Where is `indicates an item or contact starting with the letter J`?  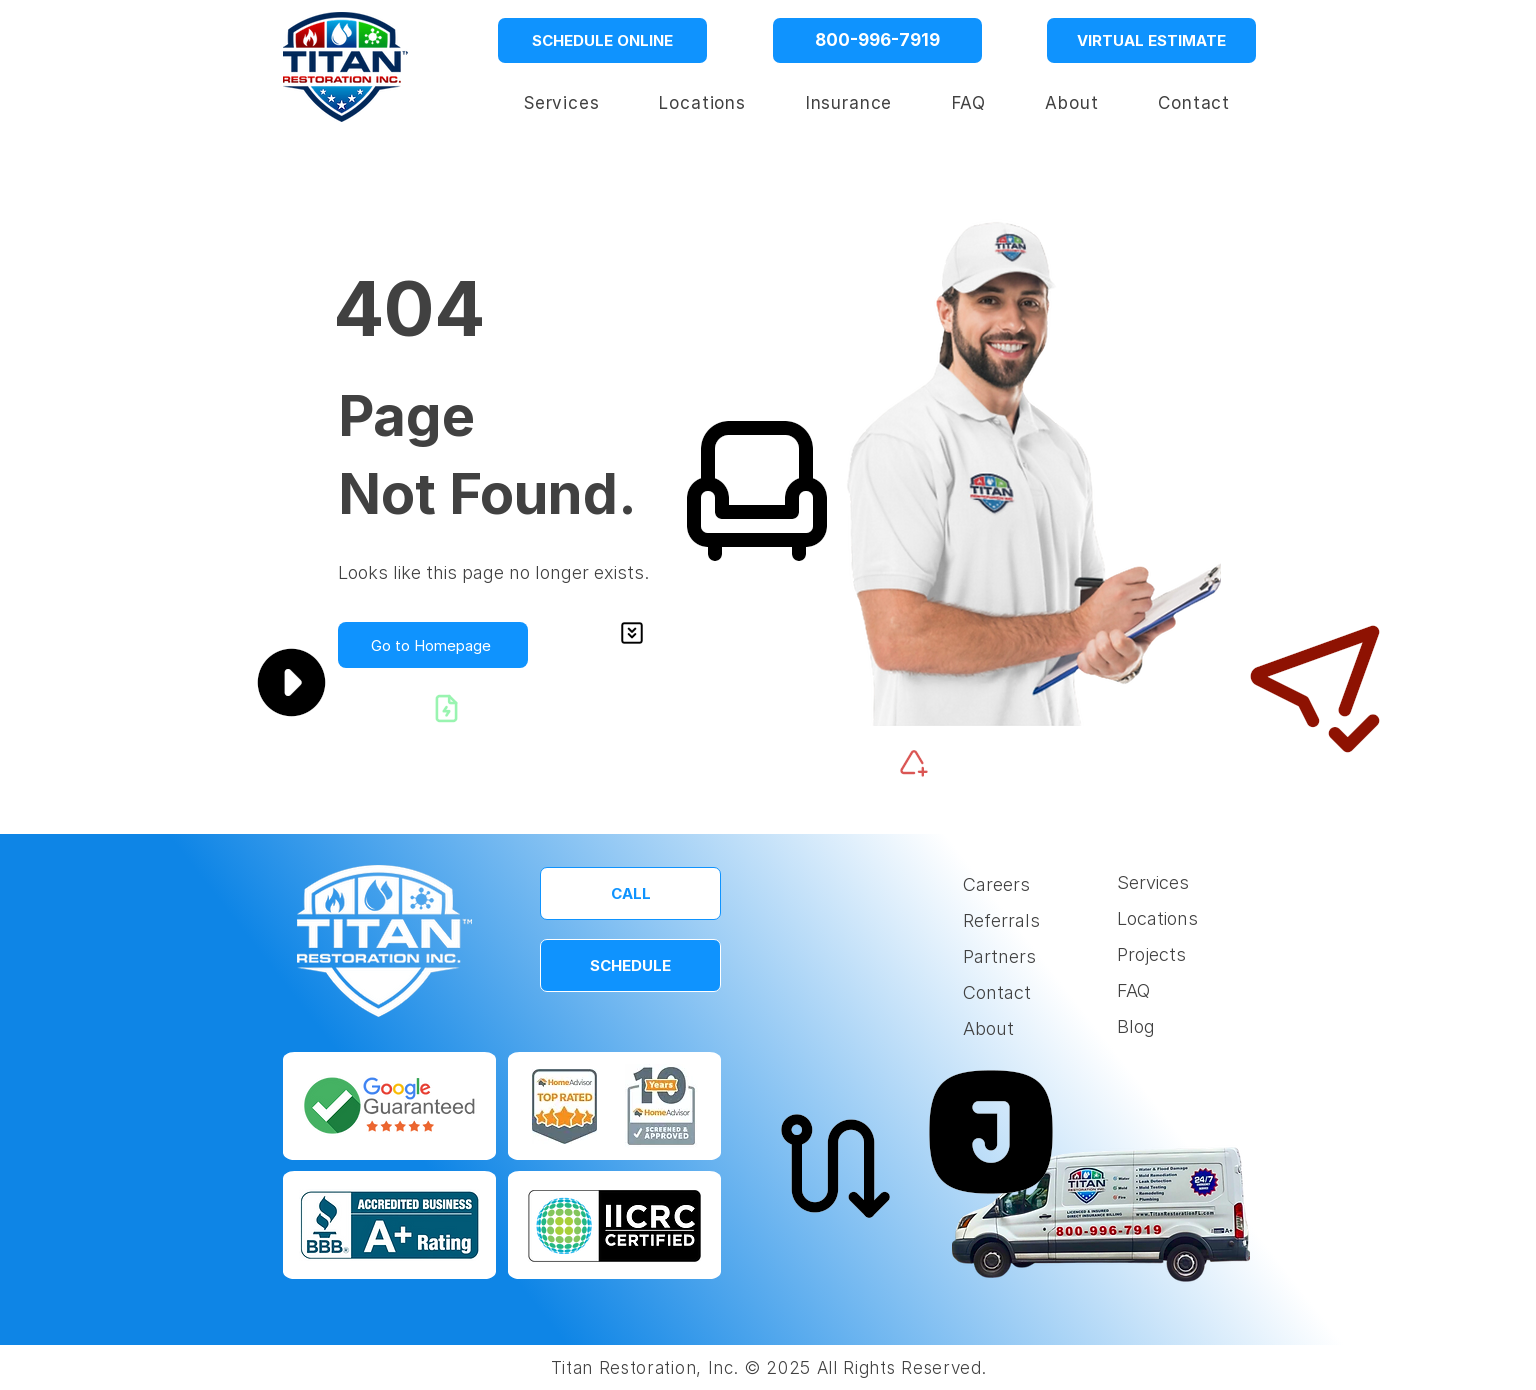 indicates an item or contact starting with the letter J is located at coordinates (991, 1132).